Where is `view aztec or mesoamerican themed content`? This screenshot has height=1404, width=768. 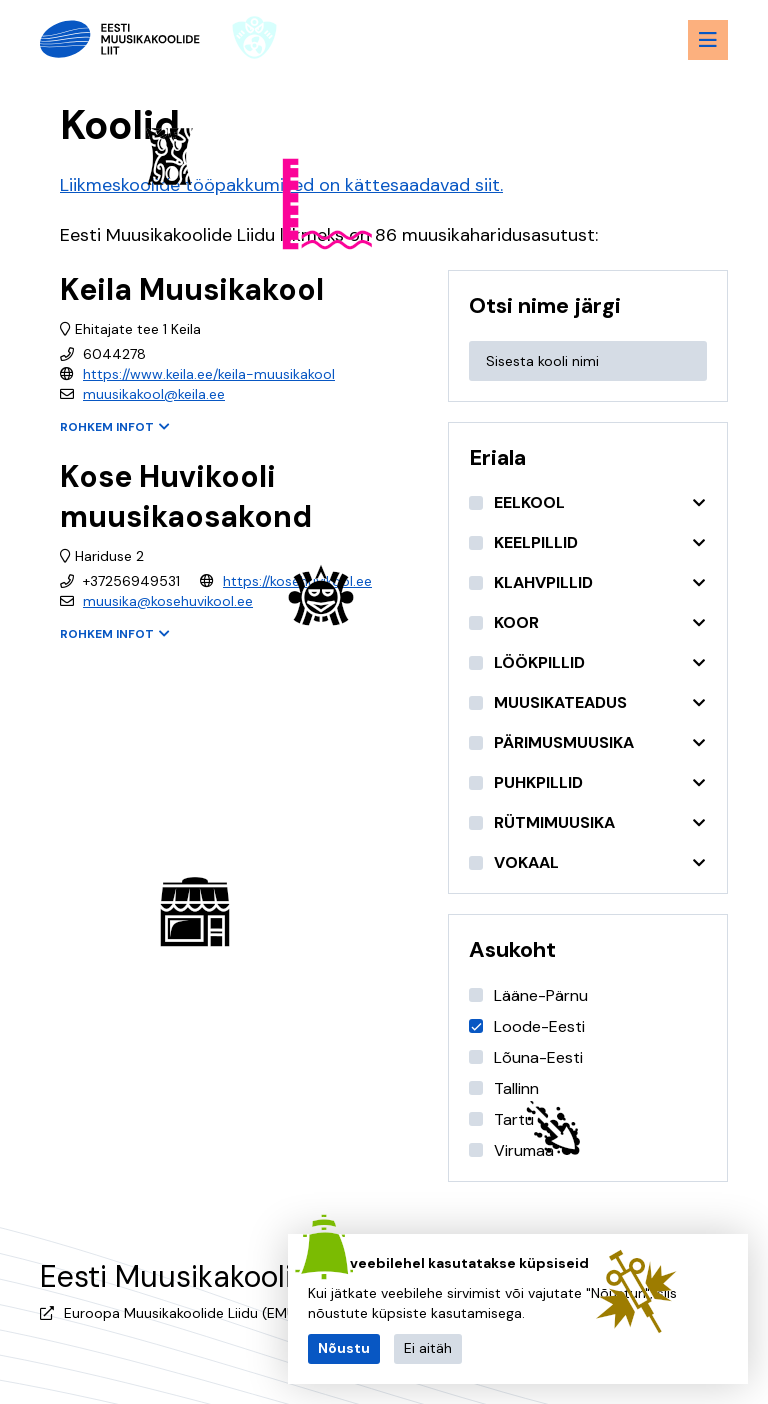
view aztec or mesoamerican themed content is located at coordinates (321, 595).